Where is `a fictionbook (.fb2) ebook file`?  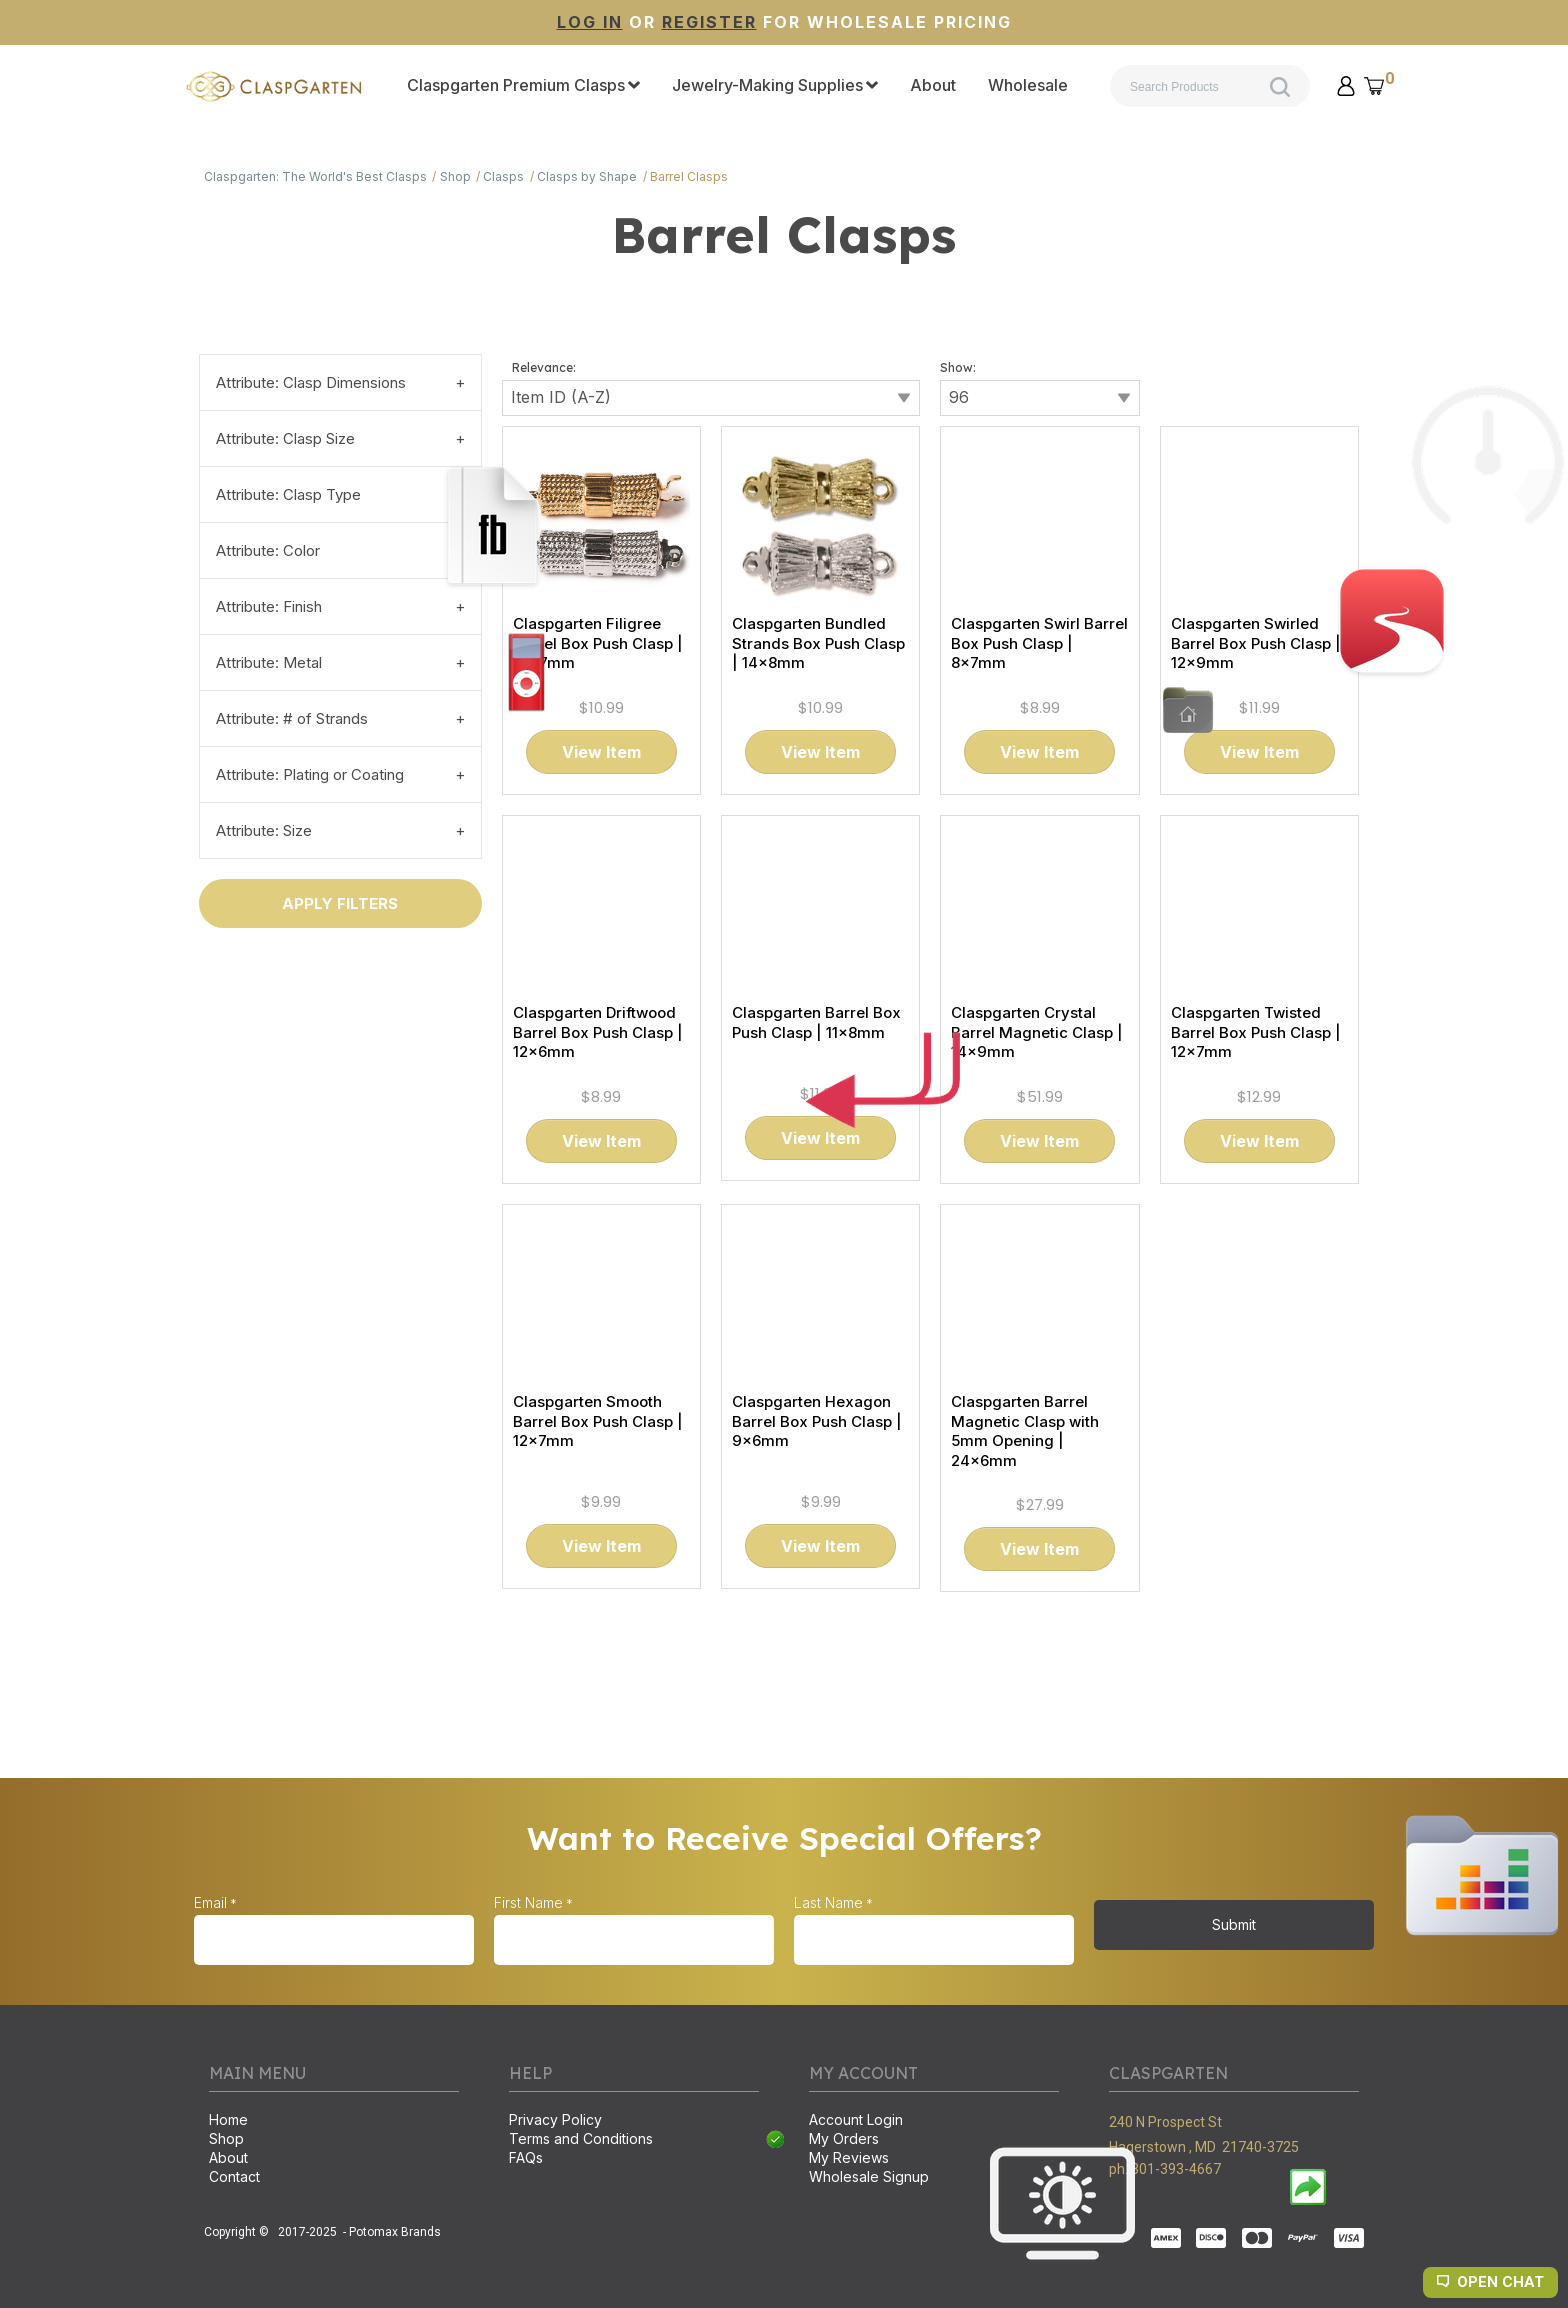 a fictionbook (.fb2) ebook file is located at coordinates (492, 527).